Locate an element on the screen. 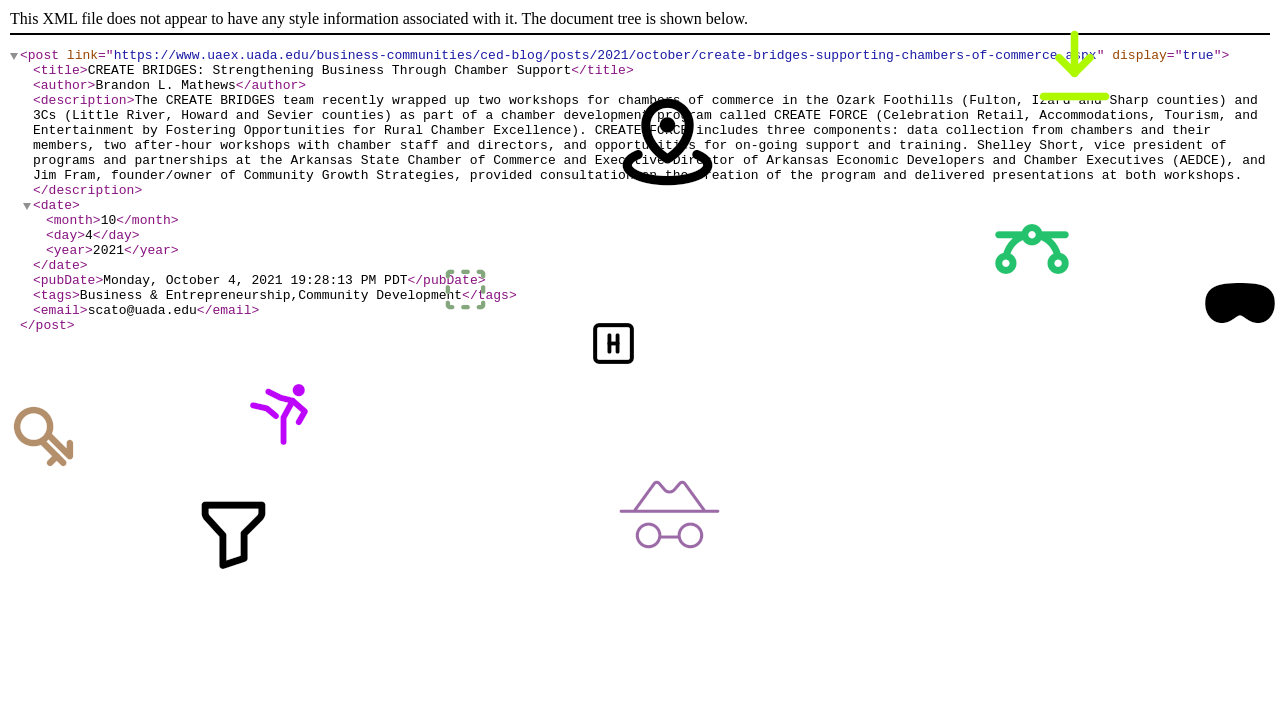 The image size is (1280, 720). indicates a hospital or medical facility is located at coordinates (613, 343).